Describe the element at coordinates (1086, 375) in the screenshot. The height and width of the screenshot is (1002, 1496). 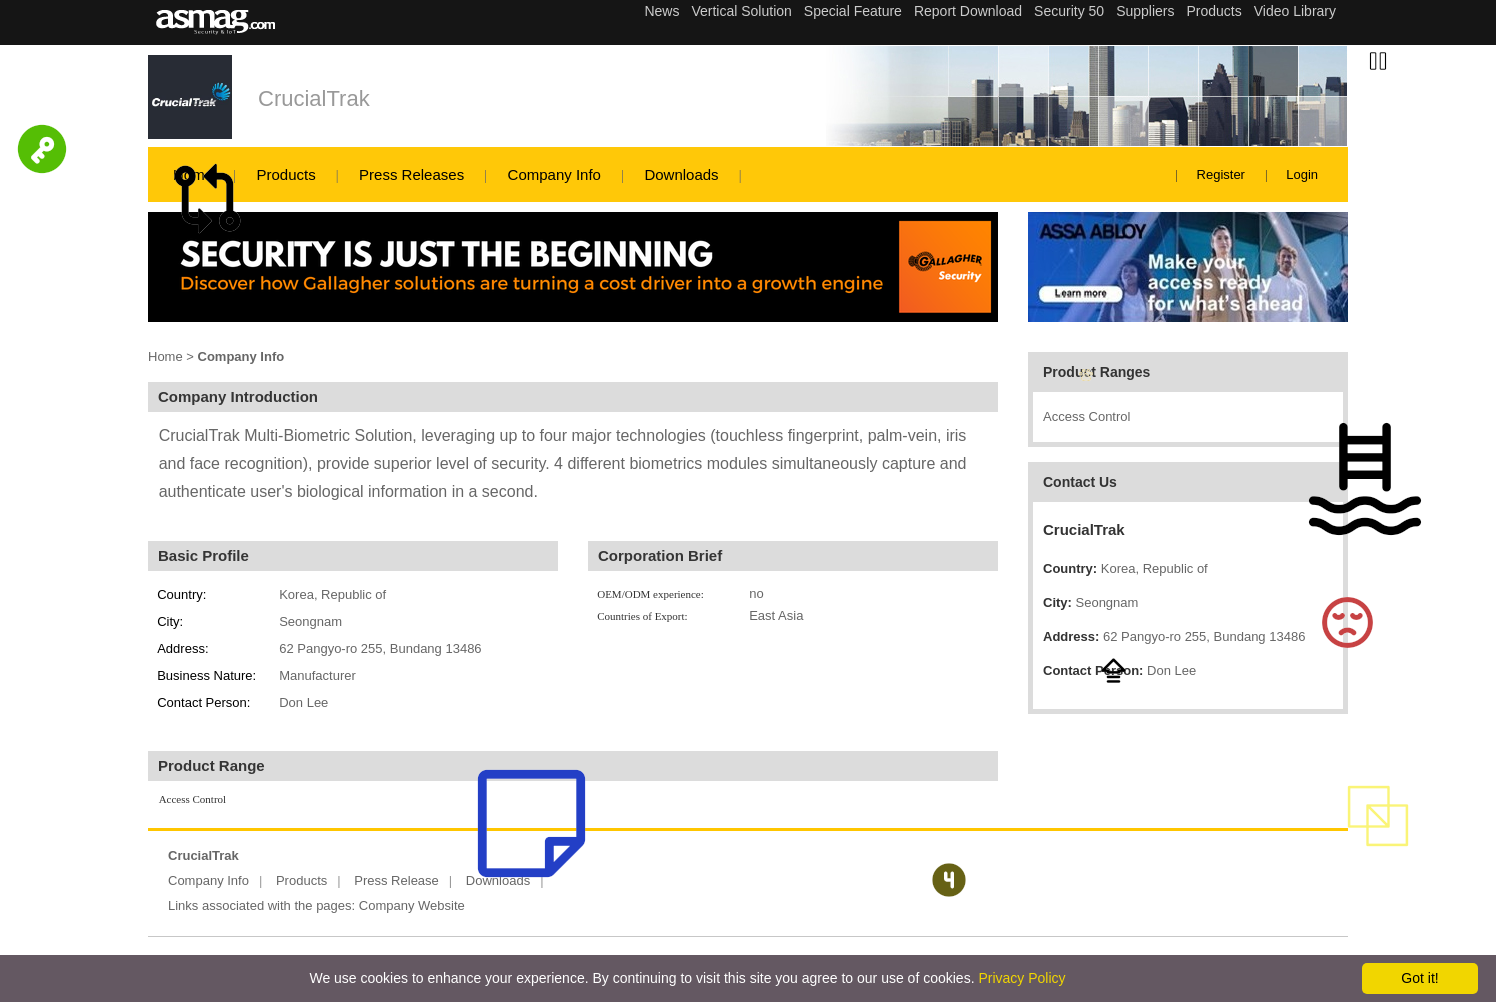
I see `access pet-related features or settings` at that location.